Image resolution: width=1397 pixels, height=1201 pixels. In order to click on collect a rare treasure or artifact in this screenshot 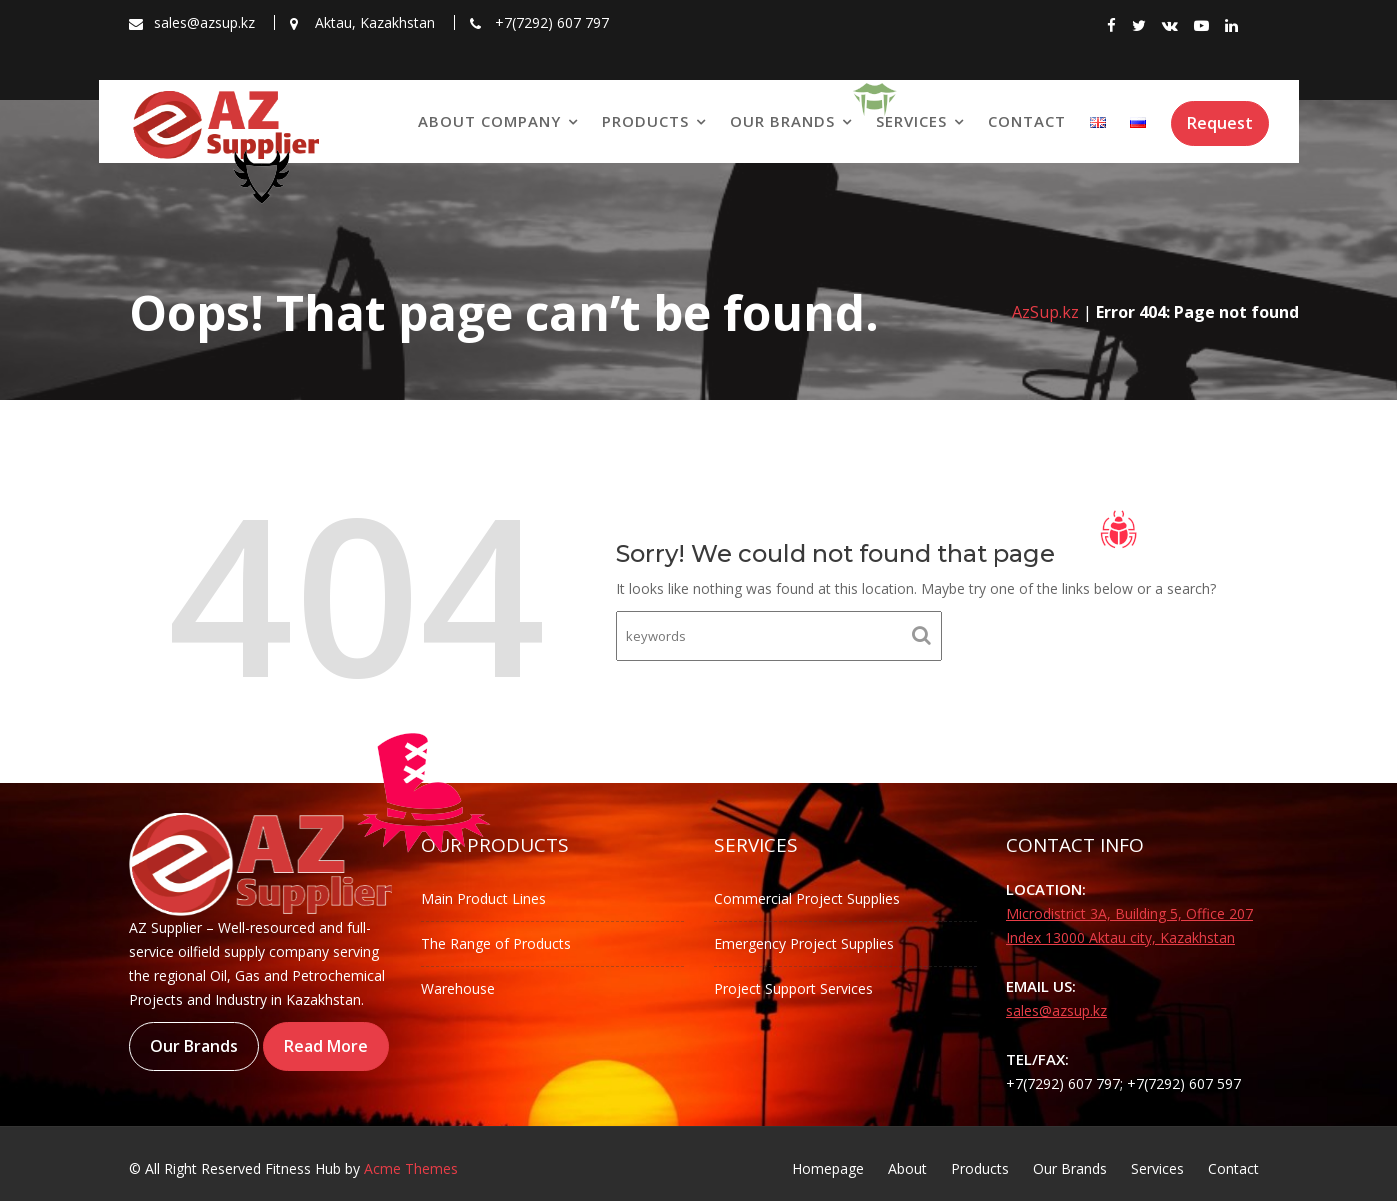, I will do `click(1118, 529)`.